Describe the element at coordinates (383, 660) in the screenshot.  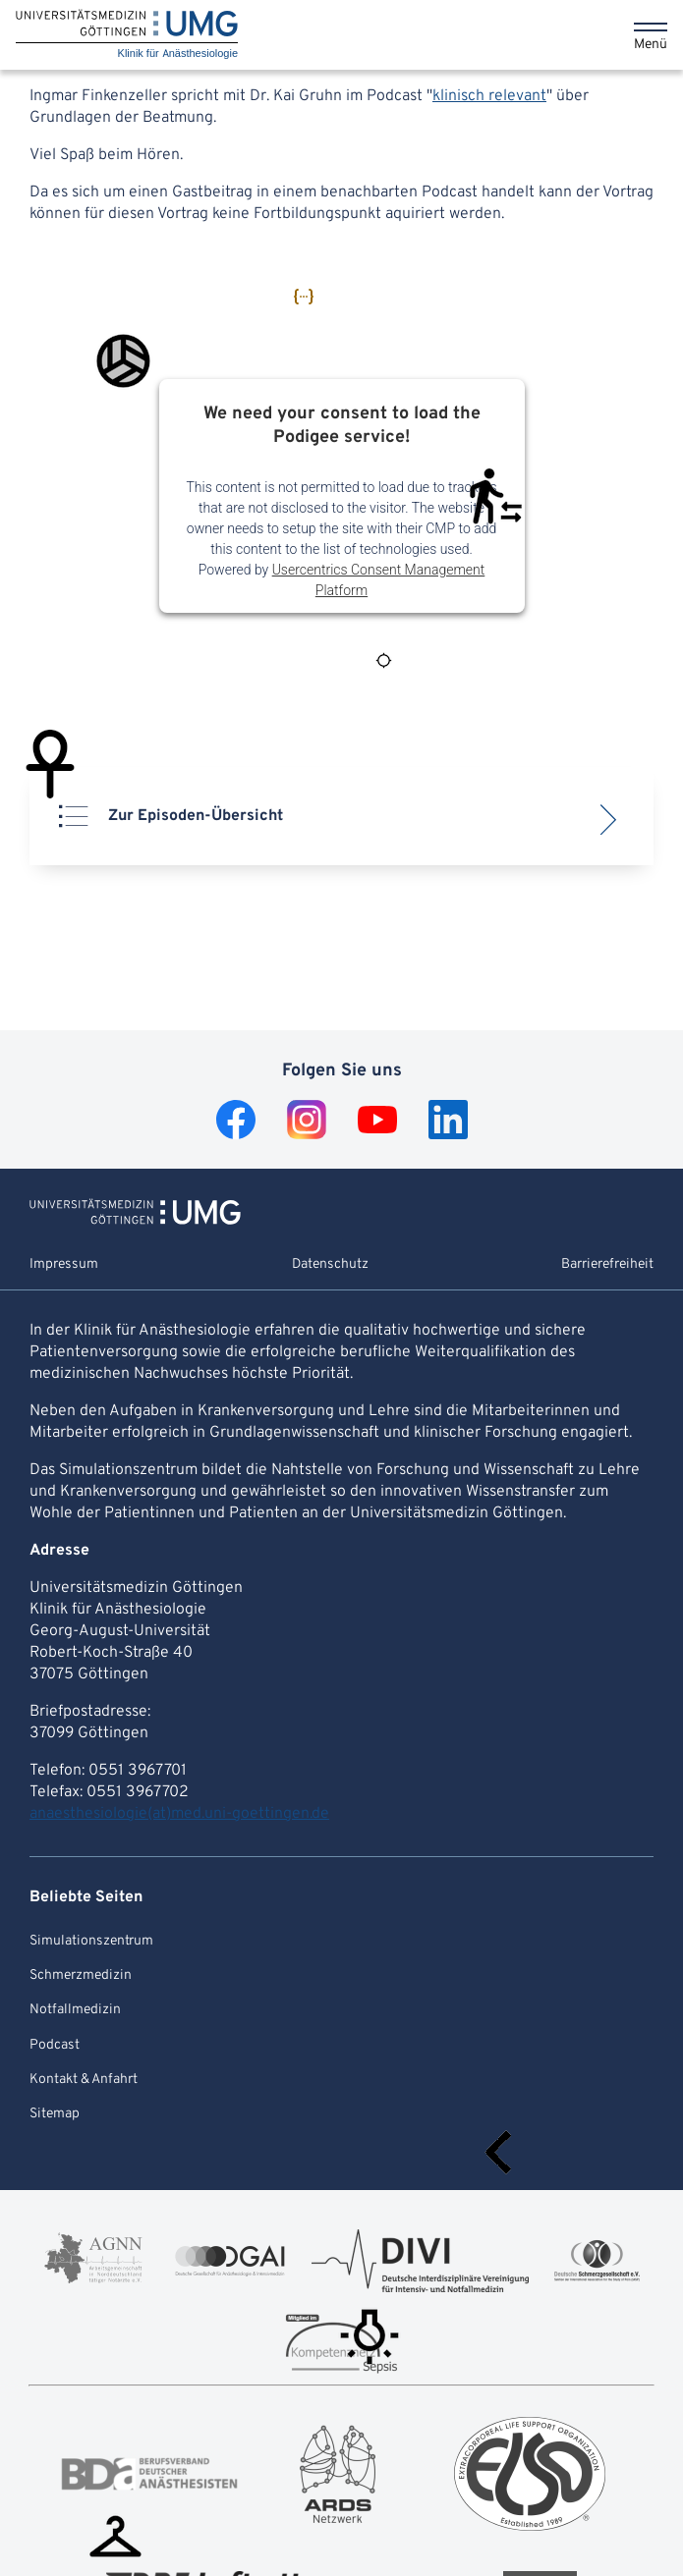
I see `GPS signal not yet acquired` at that location.